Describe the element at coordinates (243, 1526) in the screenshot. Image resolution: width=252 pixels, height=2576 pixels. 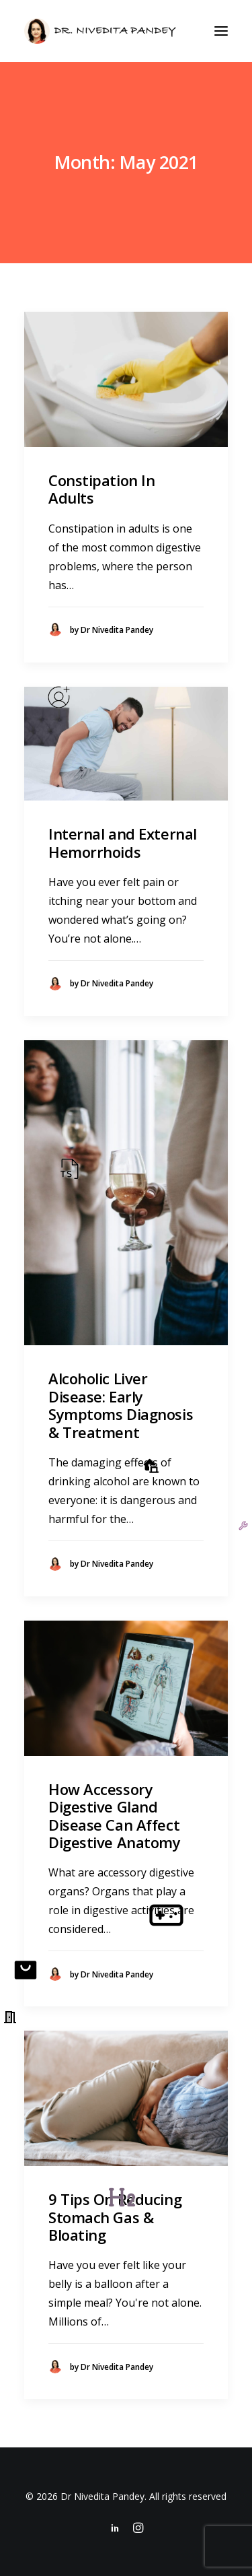
I see `access settings or configuration options` at that location.